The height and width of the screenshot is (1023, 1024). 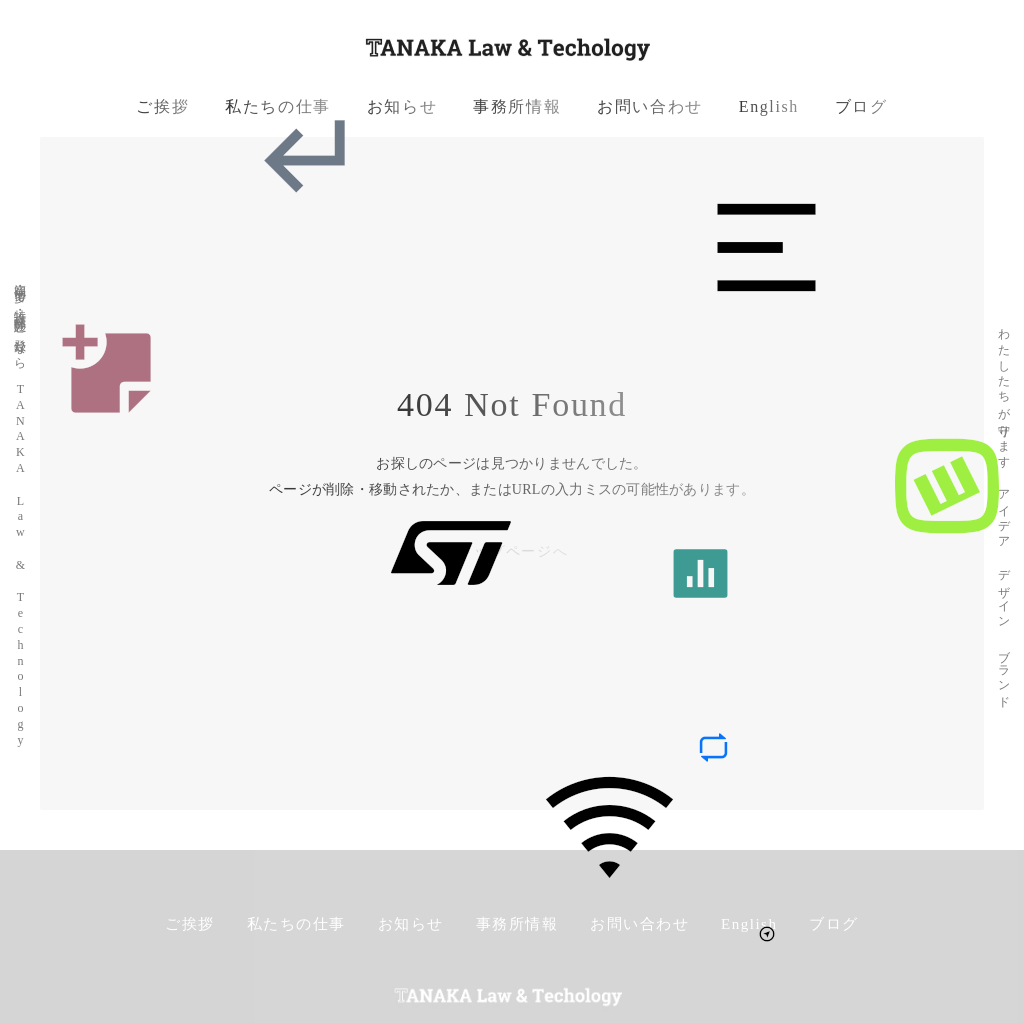 I want to click on explore or discover nearby places, so click(x=767, y=934).